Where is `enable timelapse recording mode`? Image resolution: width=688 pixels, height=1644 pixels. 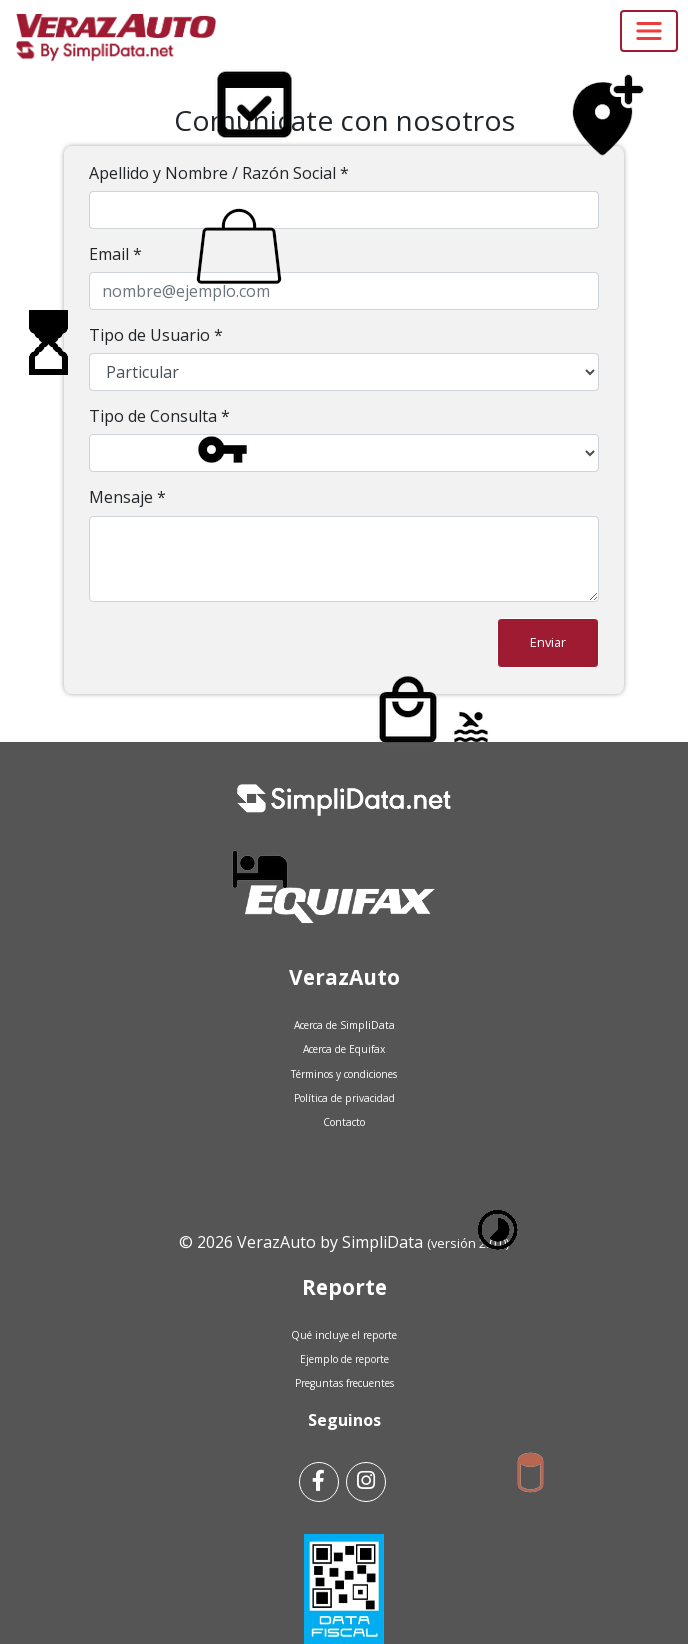
enable timelapse recording mode is located at coordinates (498, 1230).